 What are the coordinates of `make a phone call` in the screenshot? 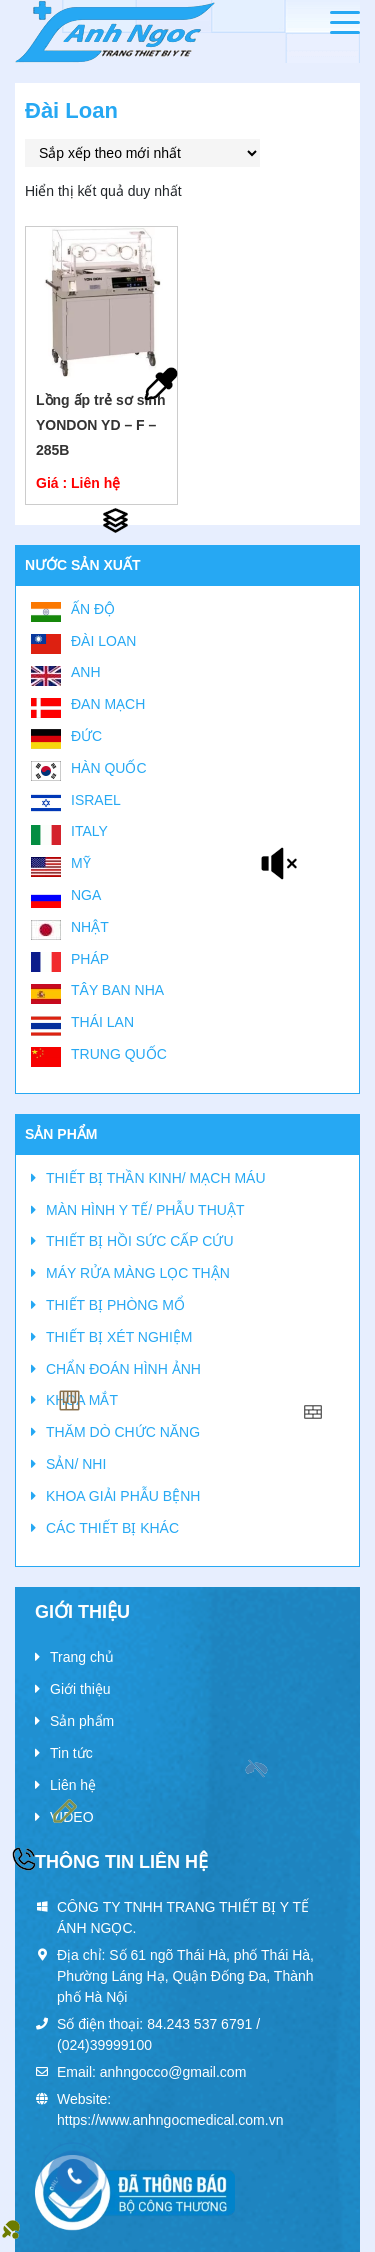 It's located at (24, 1858).